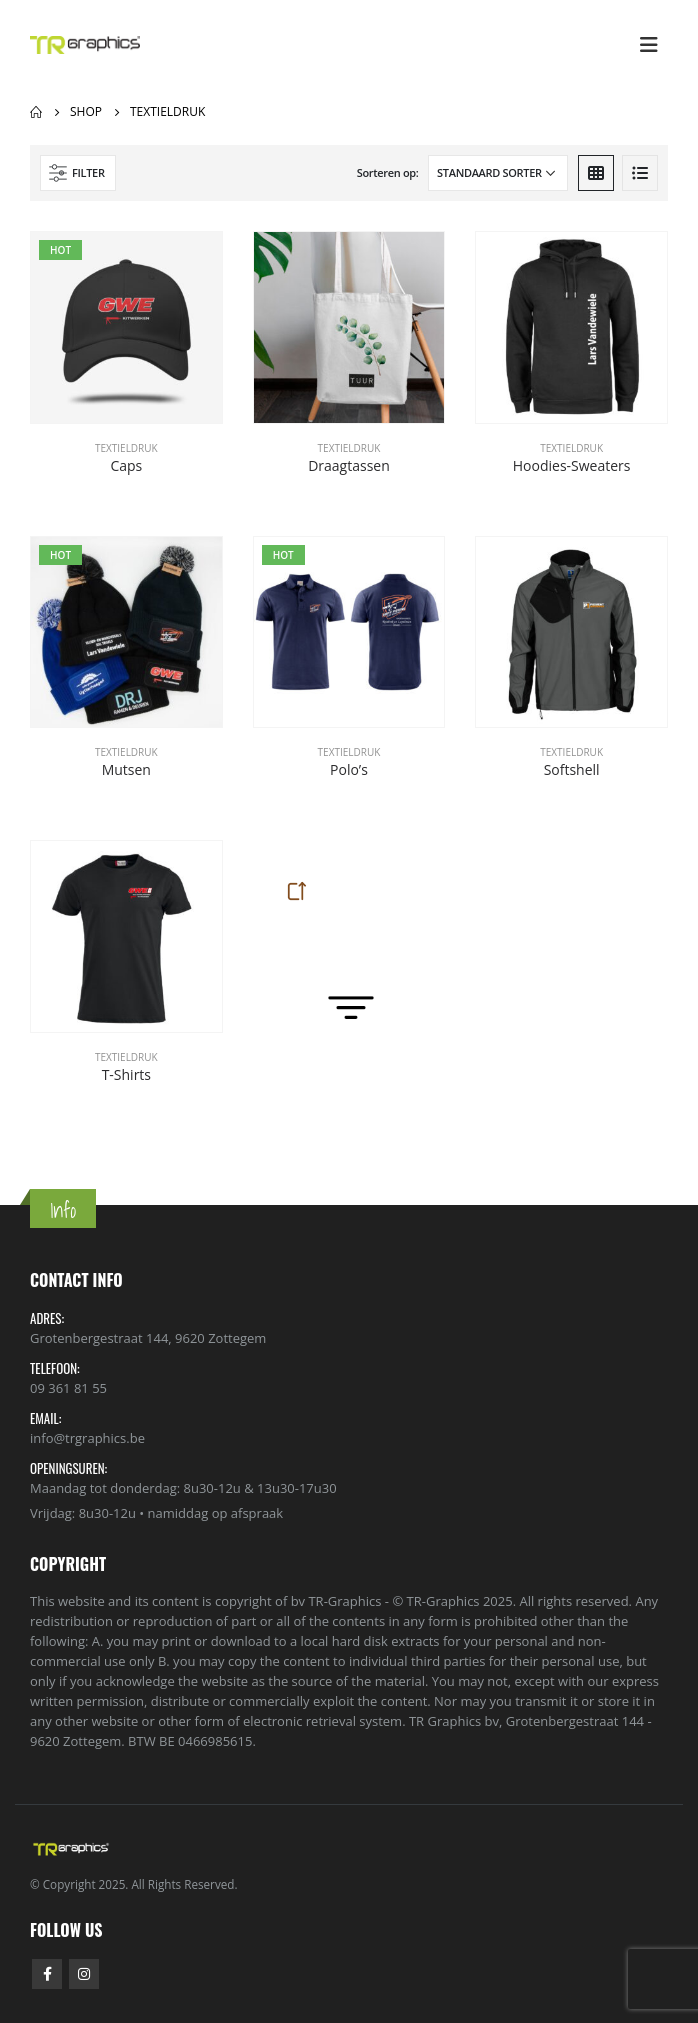 Image resolution: width=698 pixels, height=2023 pixels. I want to click on filter or sort list items, so click(351, 1006).